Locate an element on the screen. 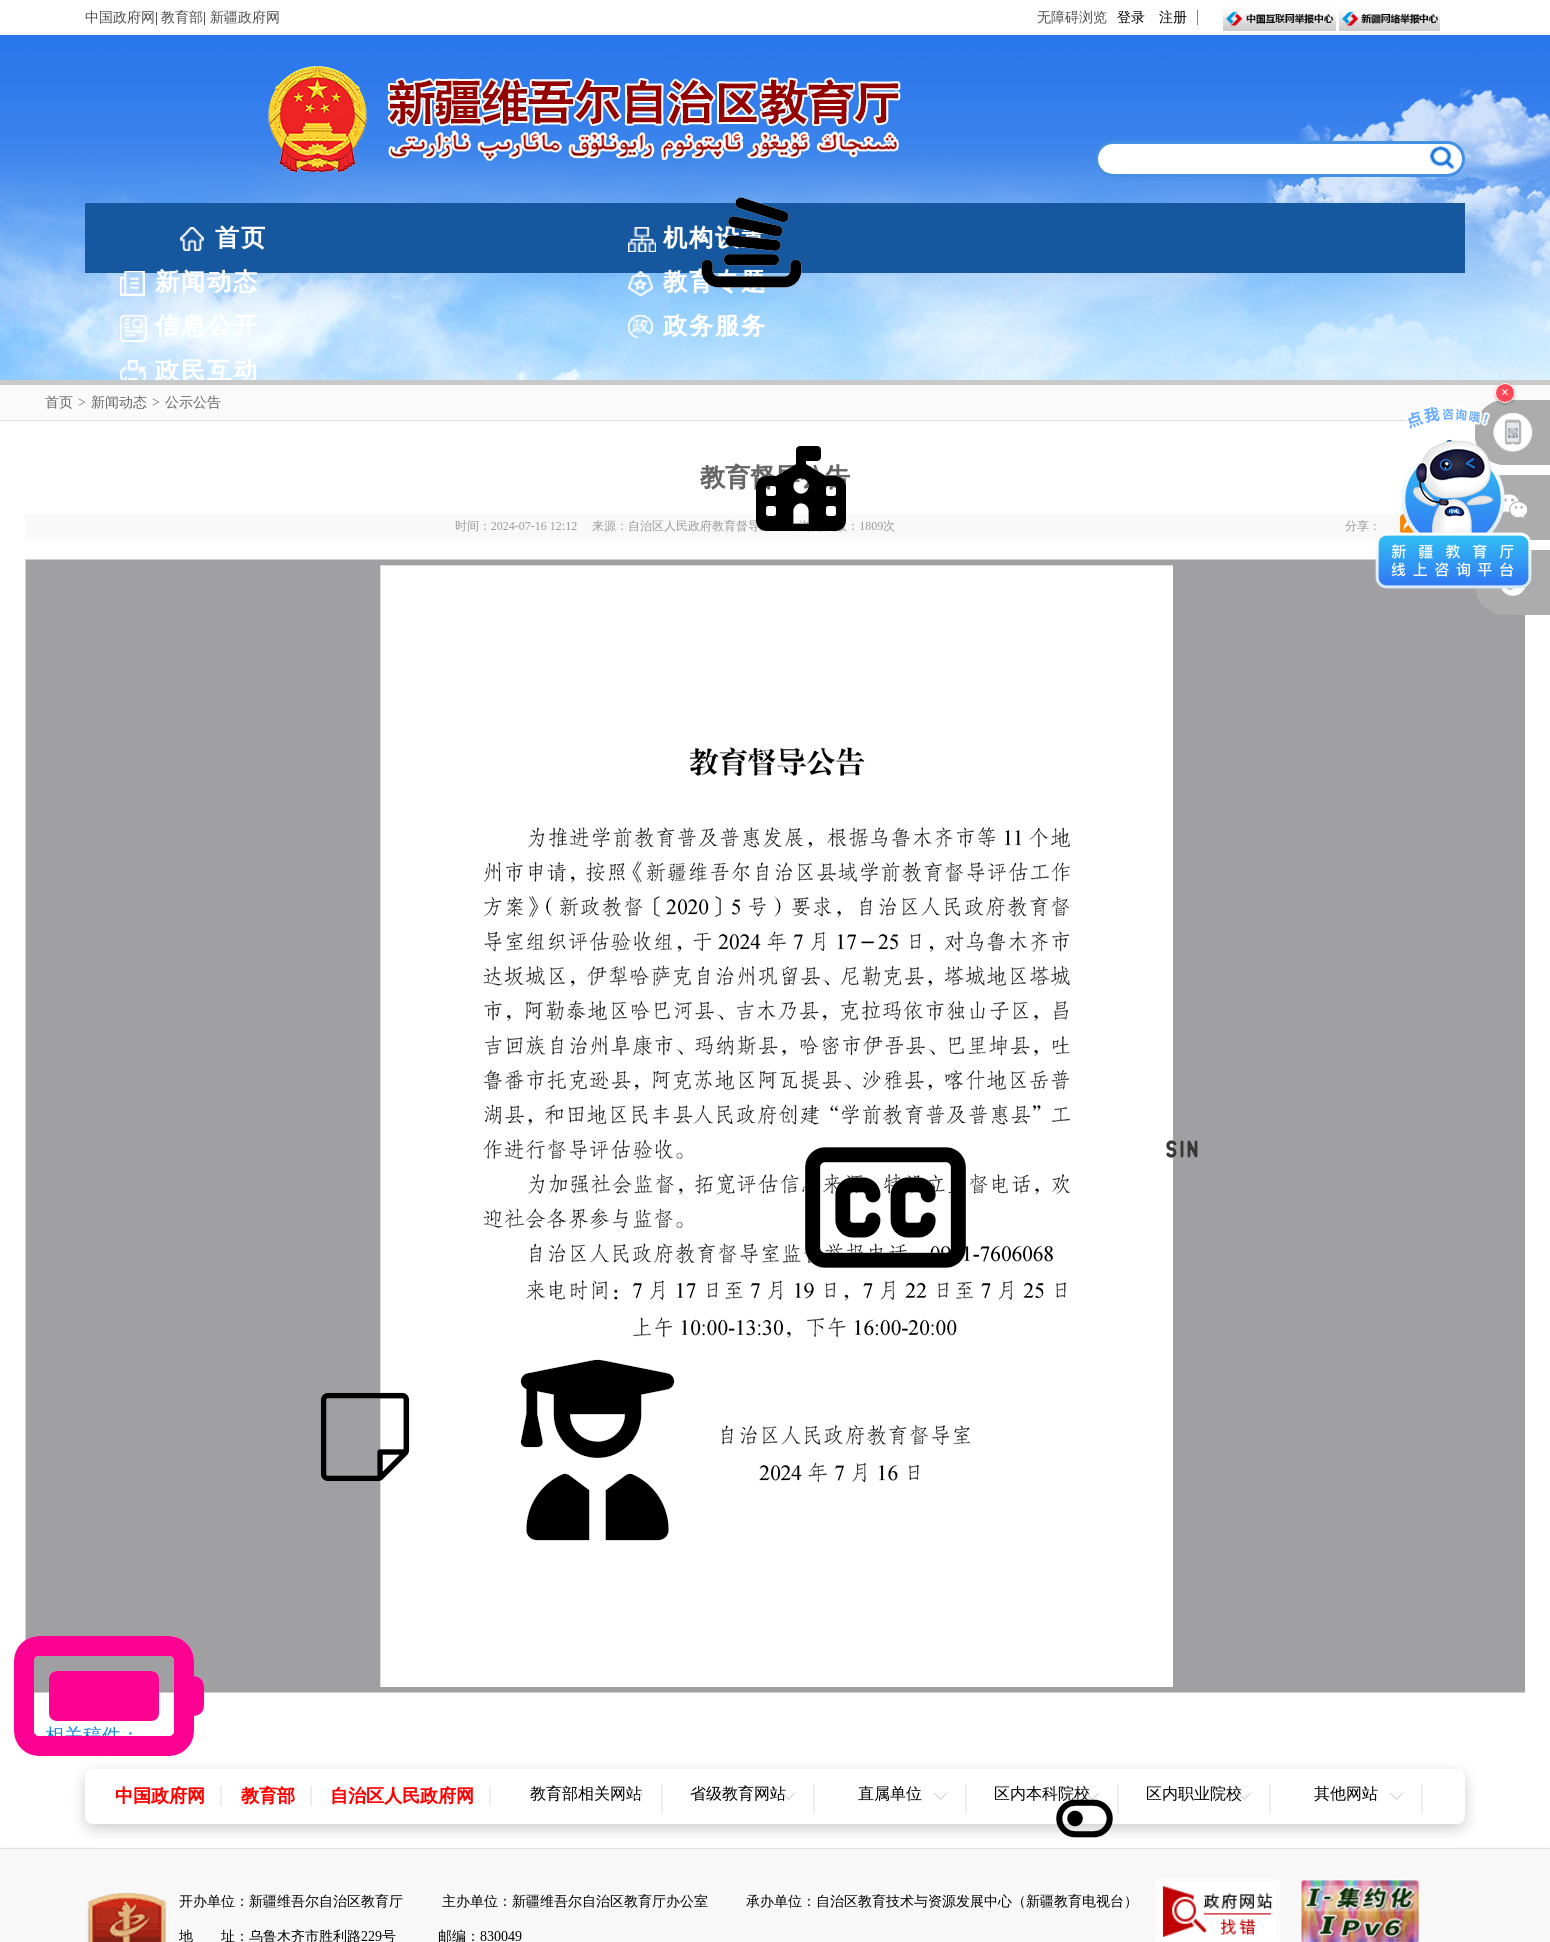 The height and width of the screenshot is (1942, 1550). toggle a setting off is located at coordinates (1084, 1818).